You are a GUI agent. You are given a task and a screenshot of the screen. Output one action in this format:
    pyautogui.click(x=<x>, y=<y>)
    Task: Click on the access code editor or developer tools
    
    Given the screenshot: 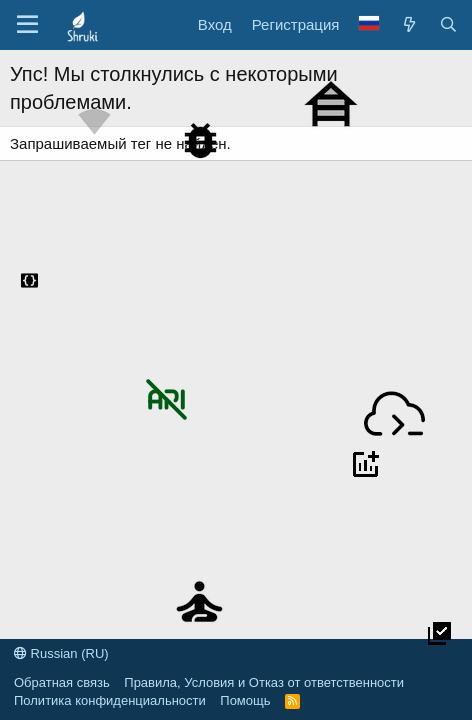 What is the action you would take?
    pyautogui.click(x=29, y=280)
    